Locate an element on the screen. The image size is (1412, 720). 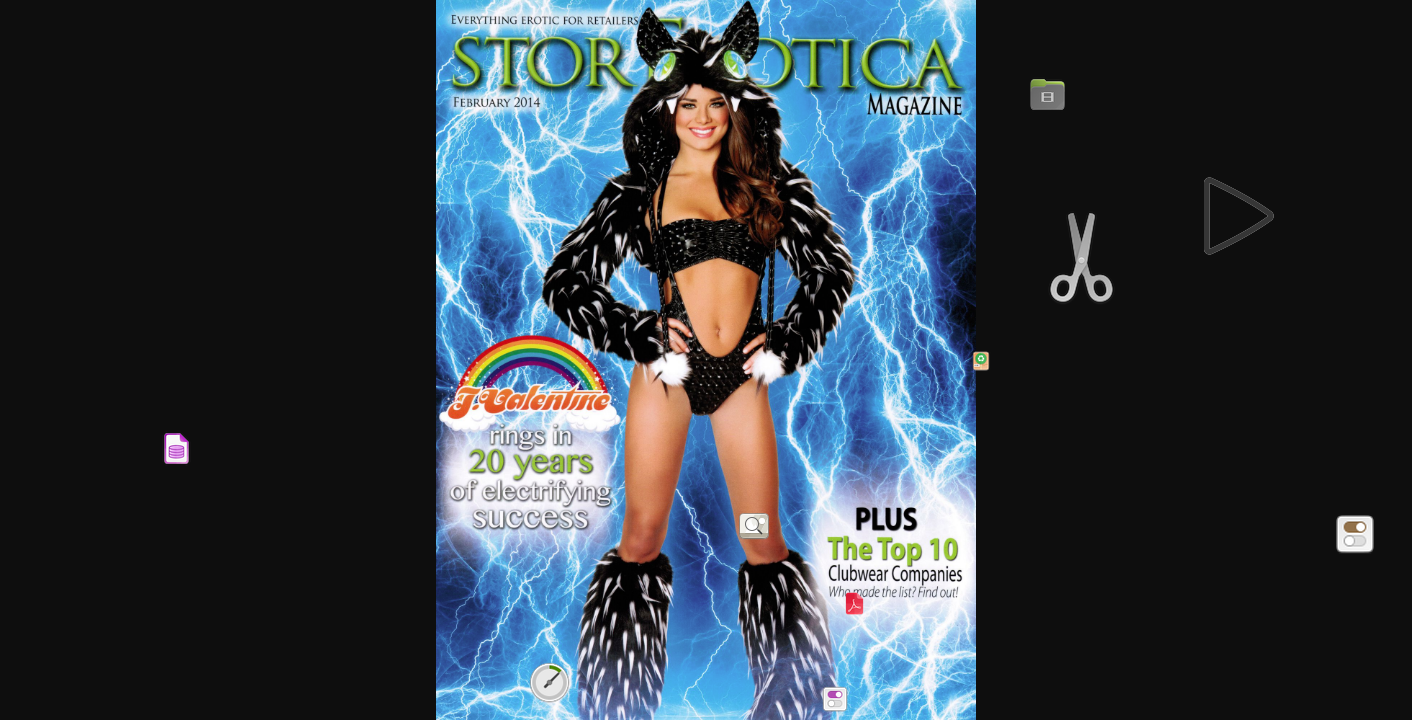
open unity tweak tool settings is located at coordinates (1355, 534).